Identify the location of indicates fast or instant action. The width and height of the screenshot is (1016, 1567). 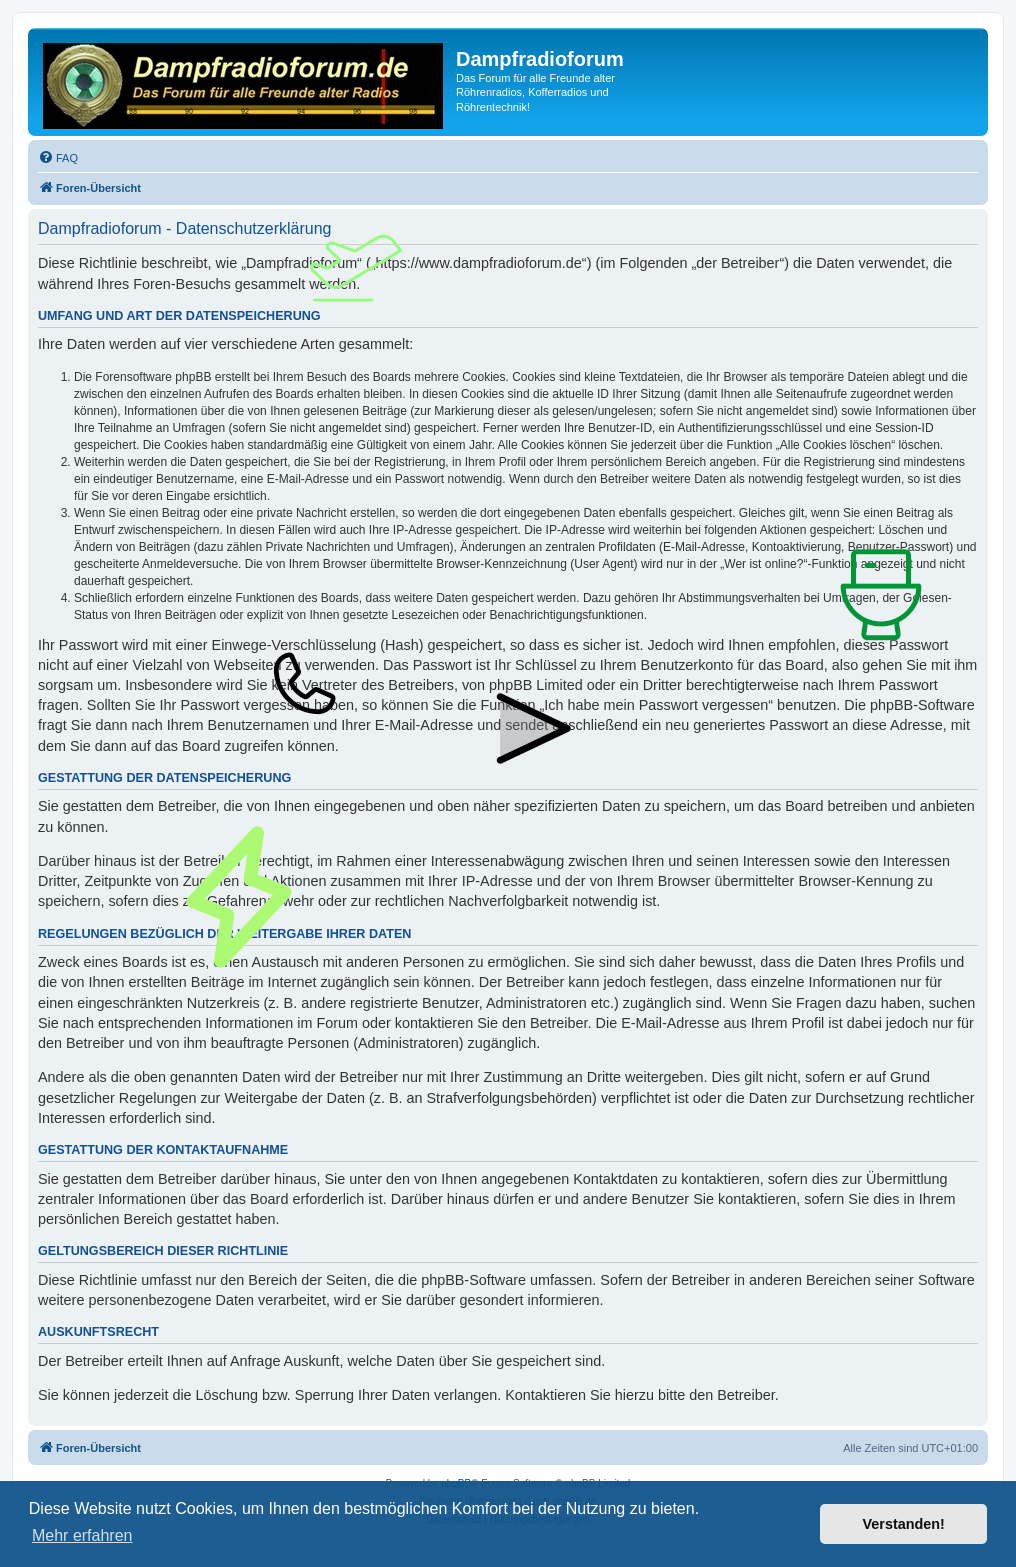
(239, 897).